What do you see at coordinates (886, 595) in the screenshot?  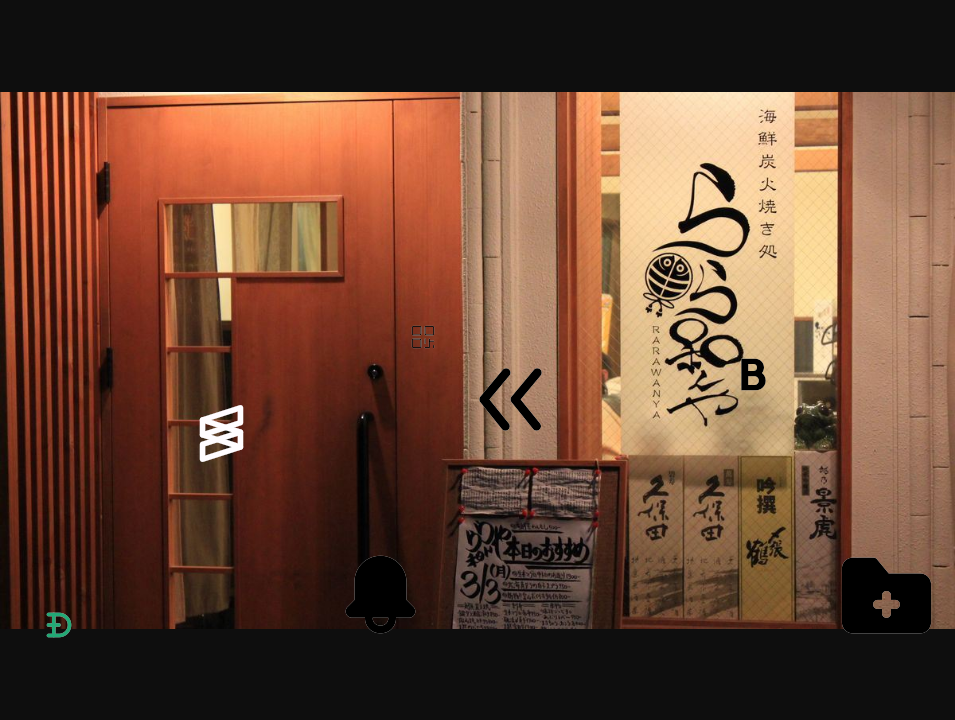 I see `create a new folder` at bounding box center [886, 595].